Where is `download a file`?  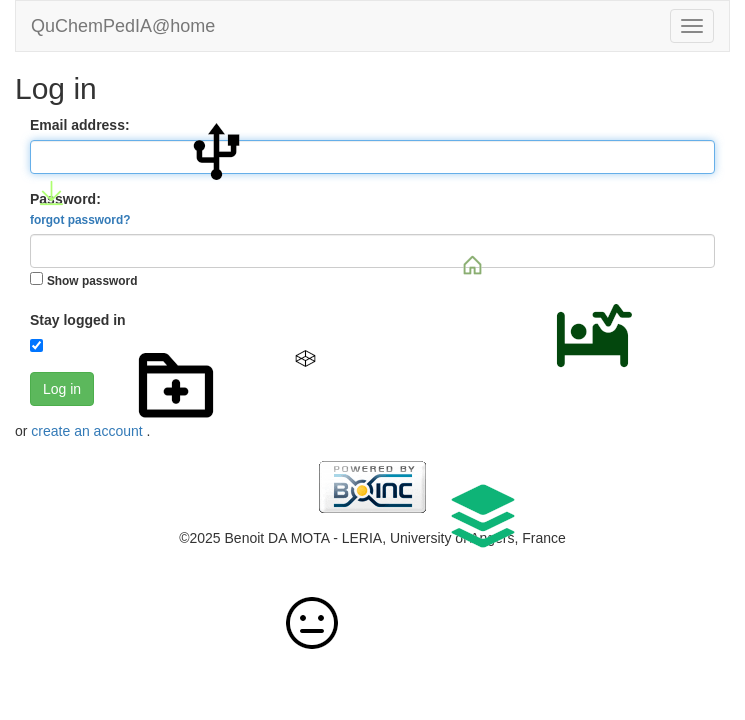 download a file is located at coordinates (51, 193).